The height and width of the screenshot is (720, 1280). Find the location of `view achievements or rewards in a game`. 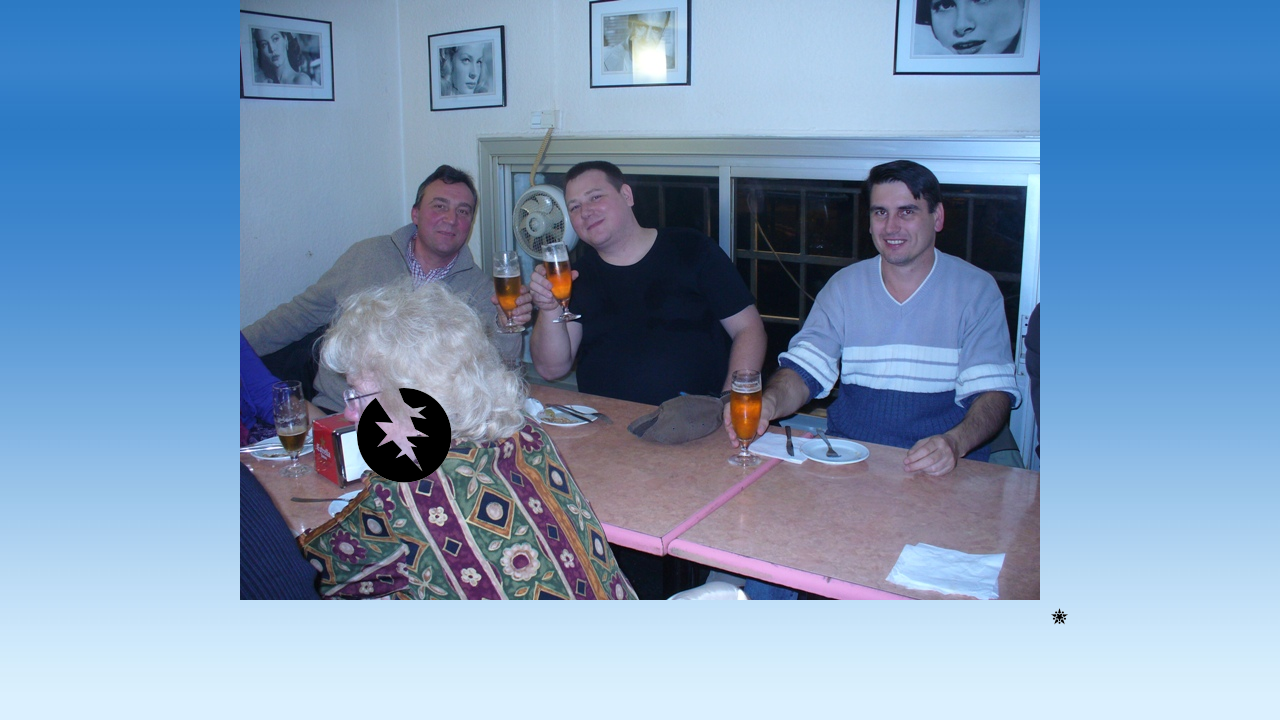

view achievements or rewards in a game is located at coordinates (1059, 616).